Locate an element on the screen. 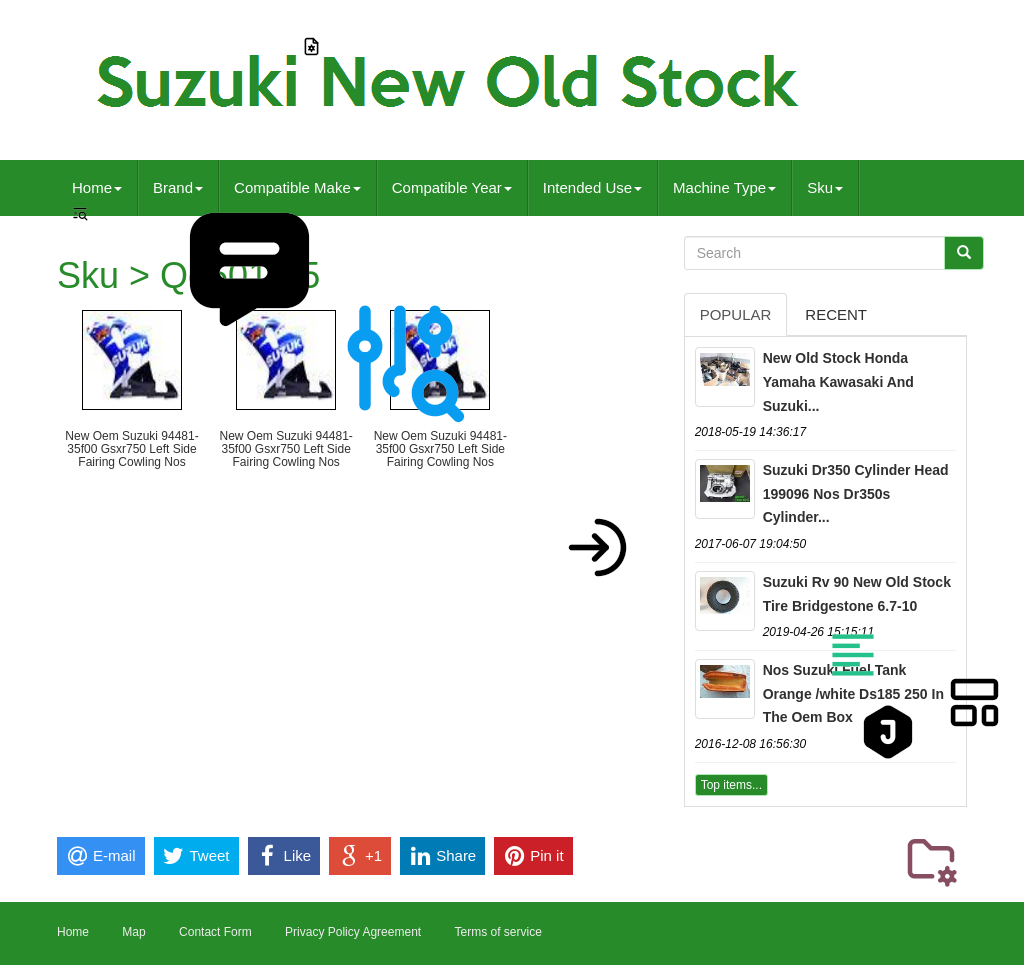  log in or sign in to your account is located at coordinates (597, 547).